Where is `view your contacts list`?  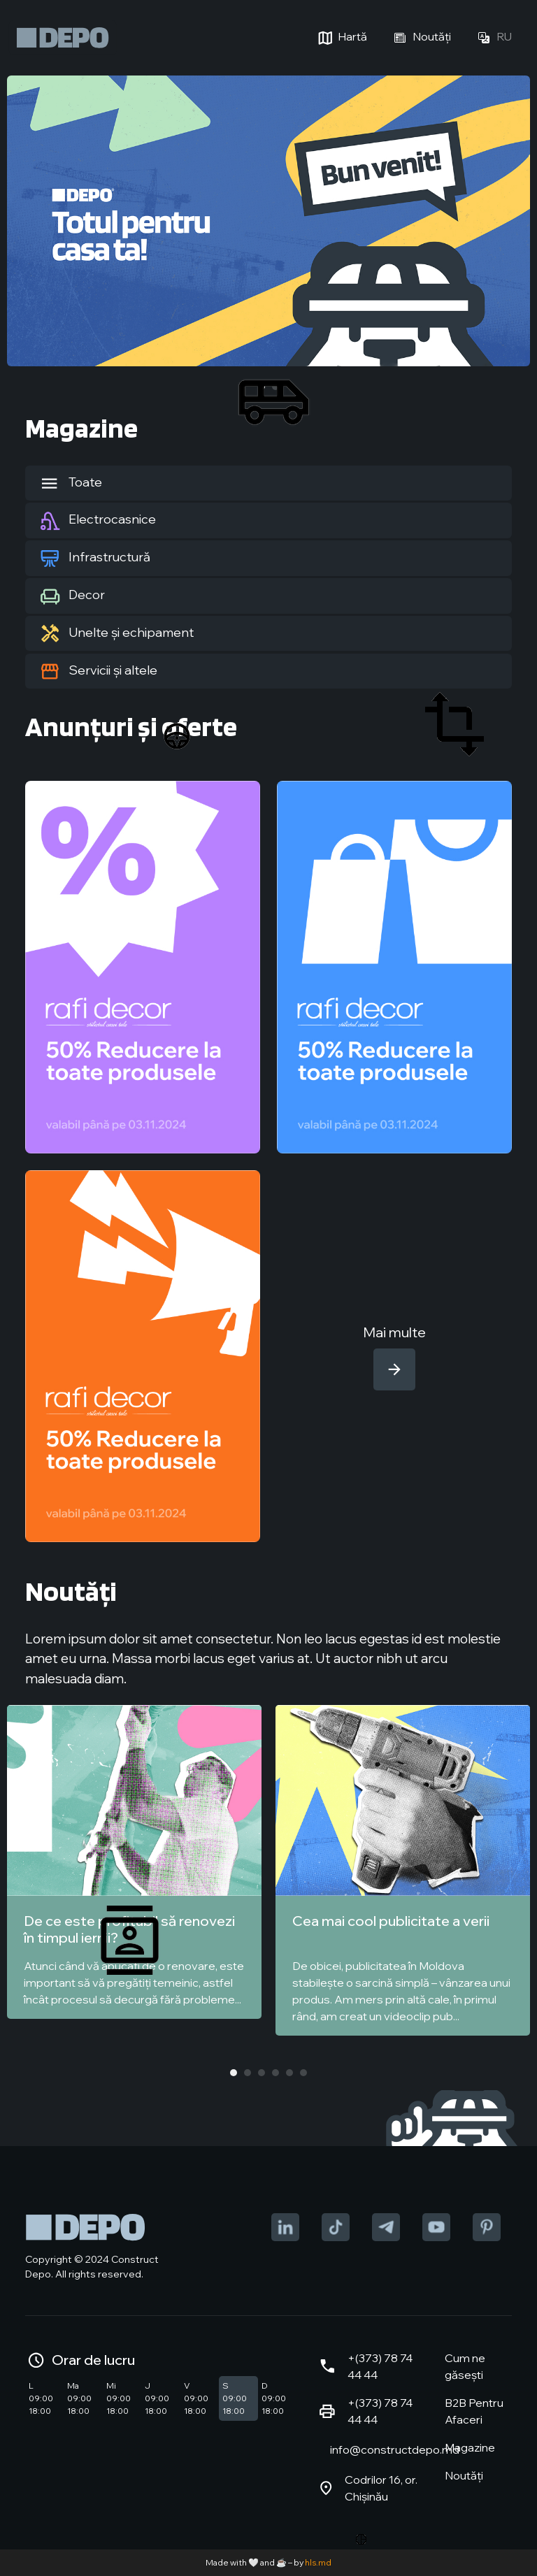 view your contacts list is located at coordinates (129, 1940).